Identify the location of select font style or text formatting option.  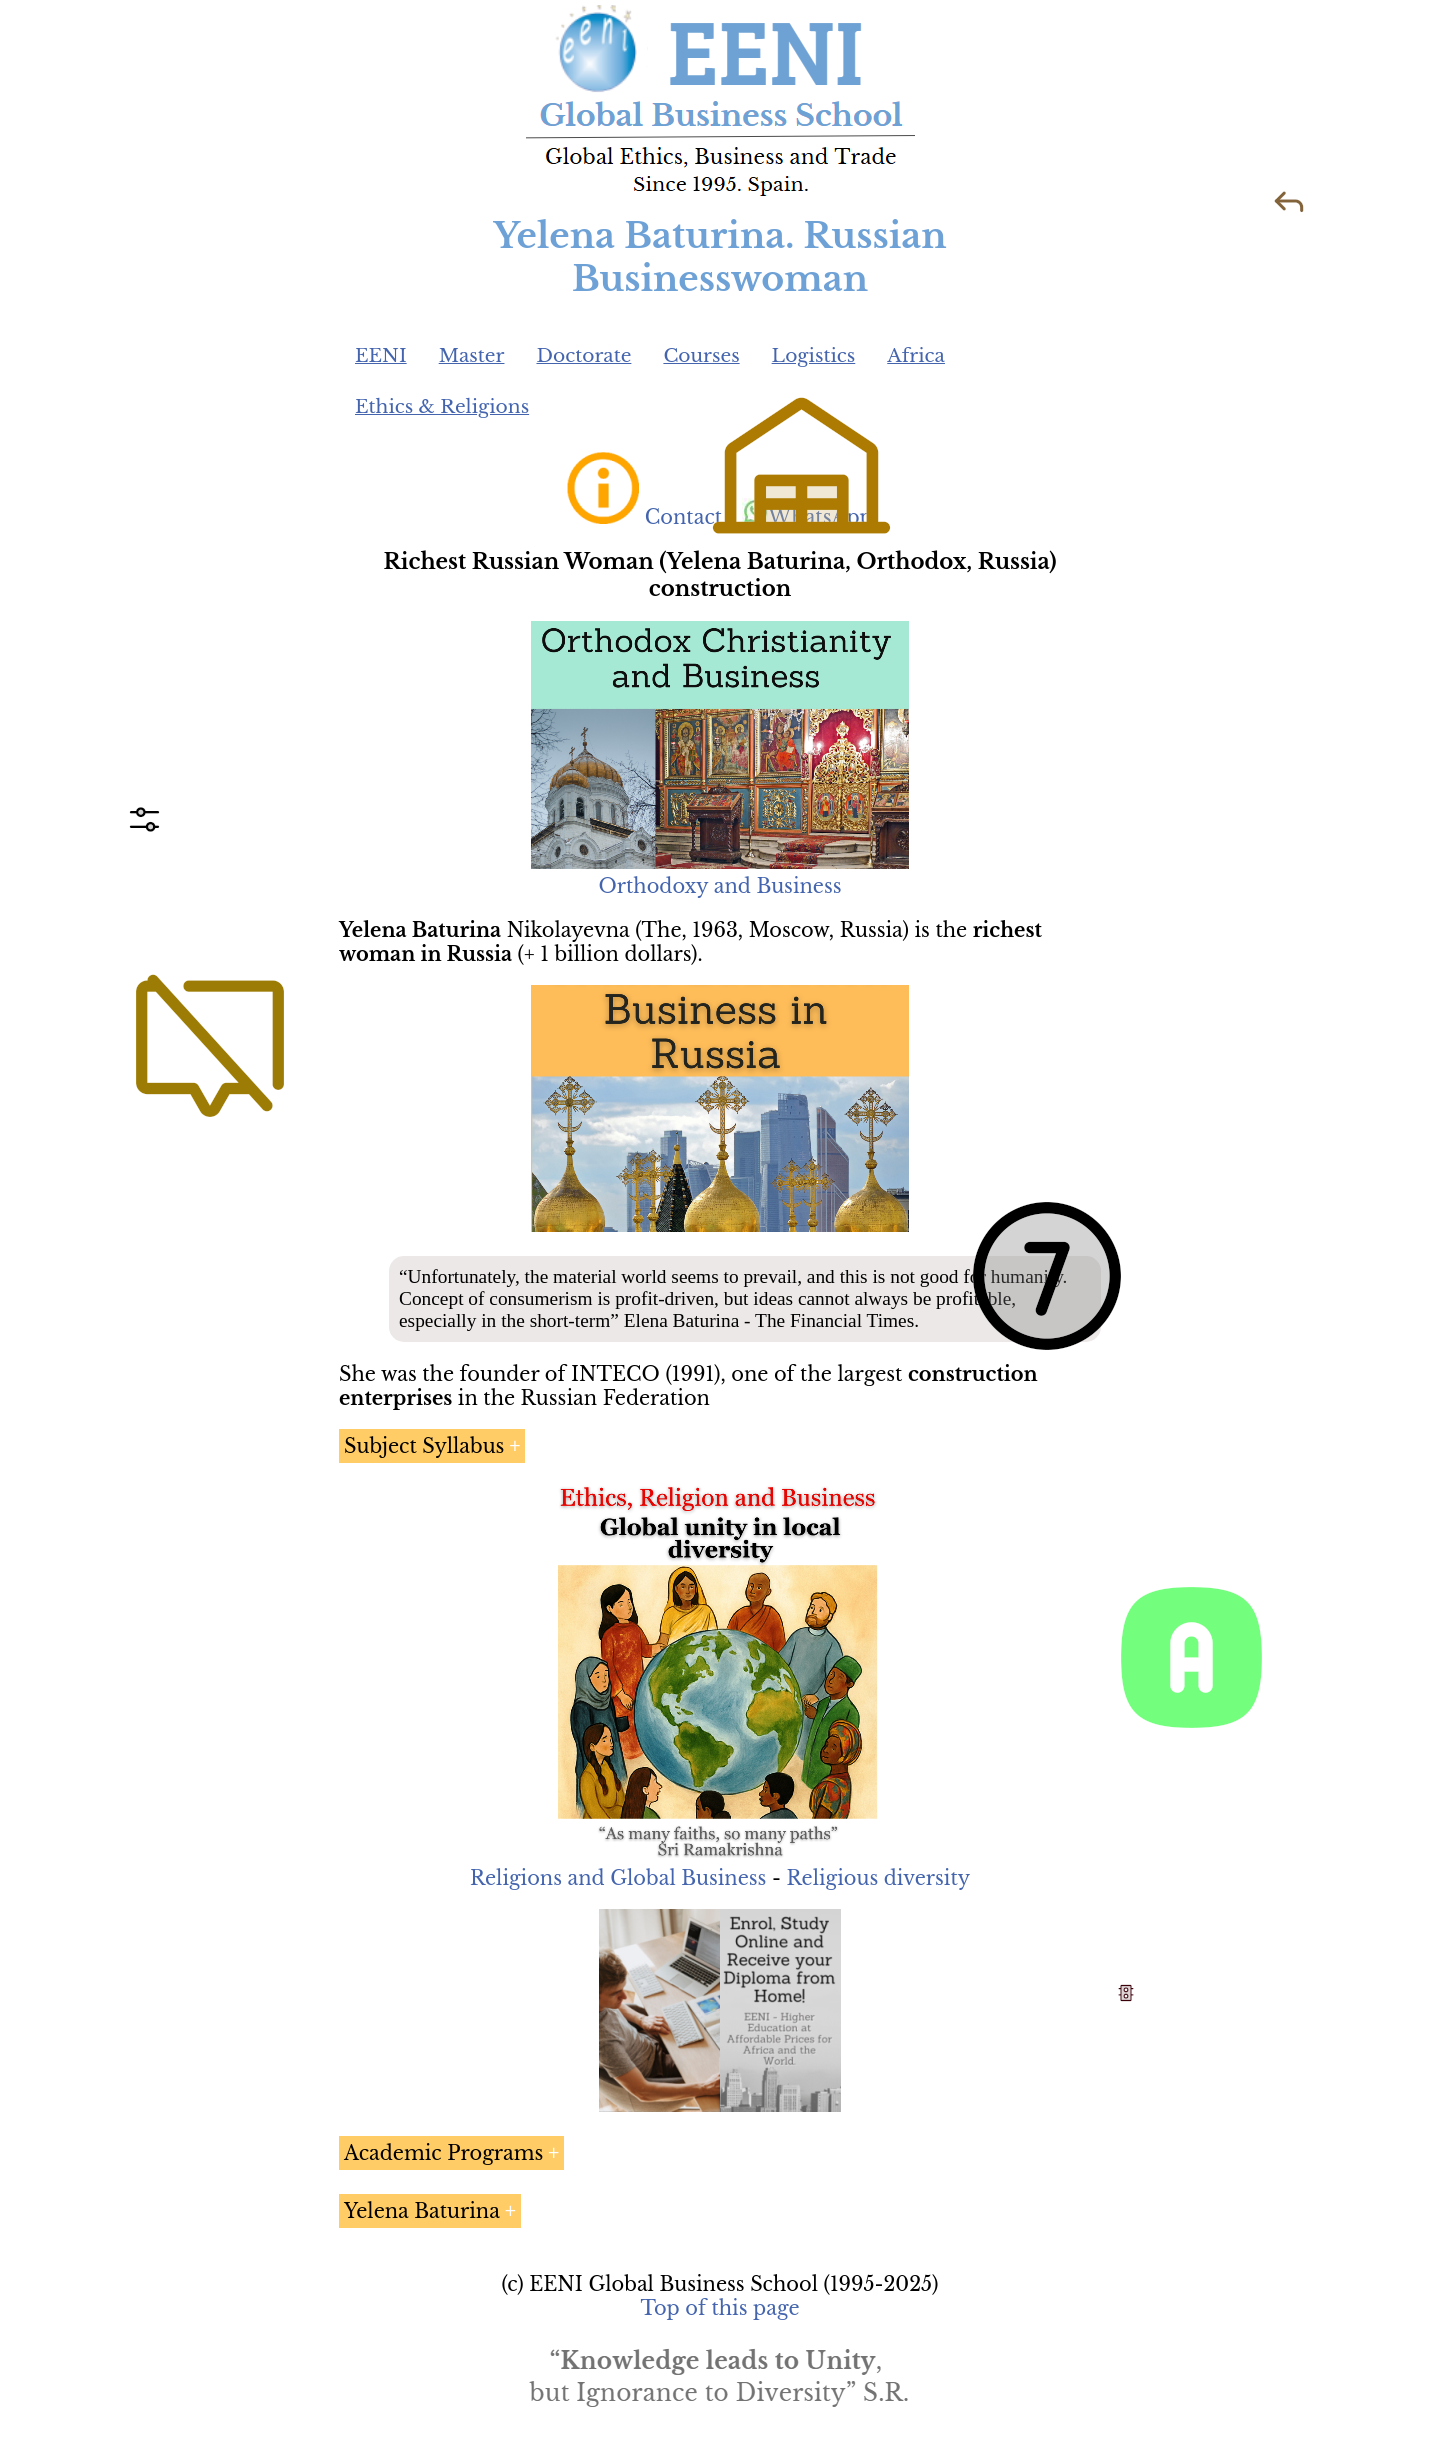
(1191, 1657).